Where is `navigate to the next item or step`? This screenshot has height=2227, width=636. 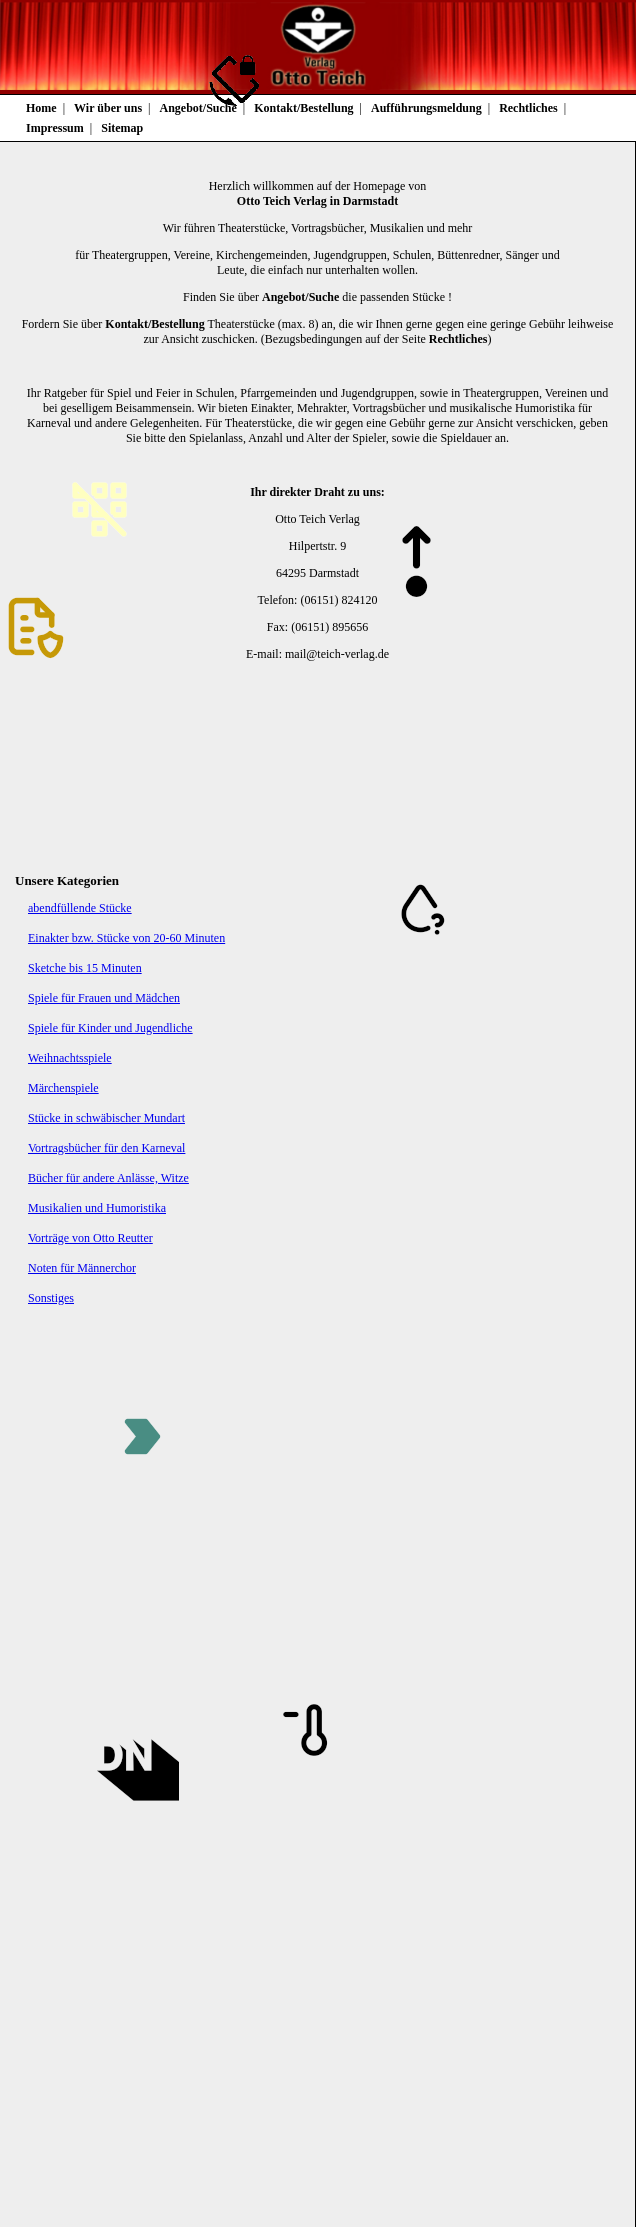 navigate to the next item or step is located at coordinates (142, 1436).